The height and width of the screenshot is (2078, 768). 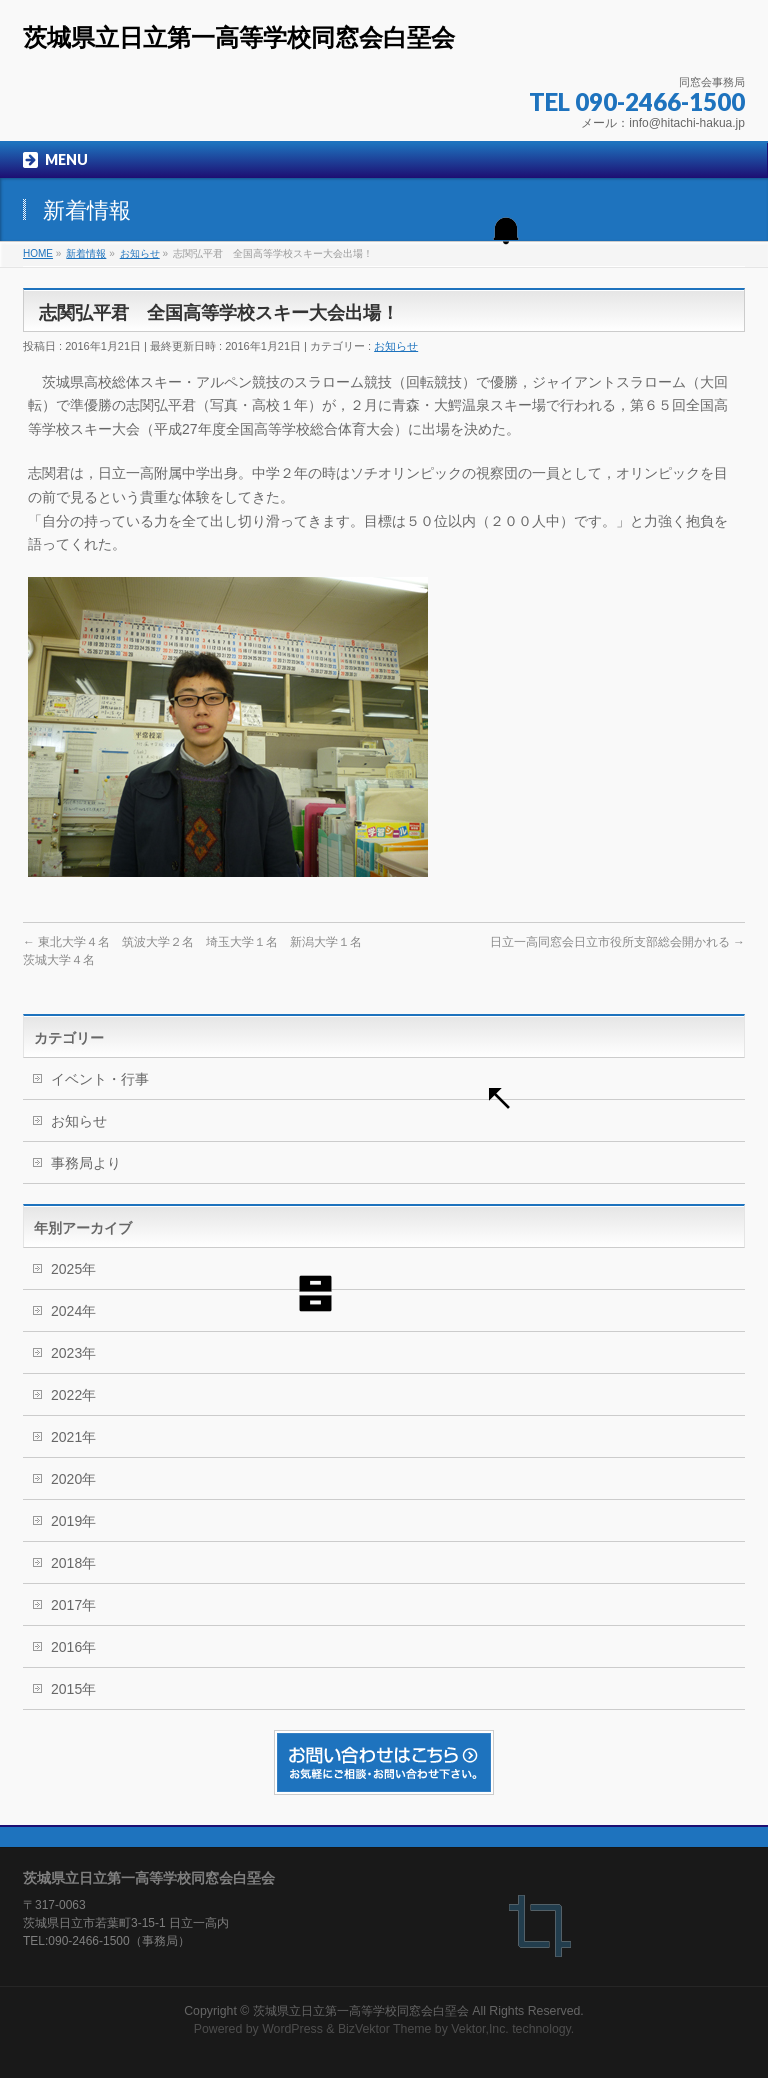 What do you see at coordinates (506, 230) in the screenshot?
I see `view your notifications` at bounding box center [506, 230].